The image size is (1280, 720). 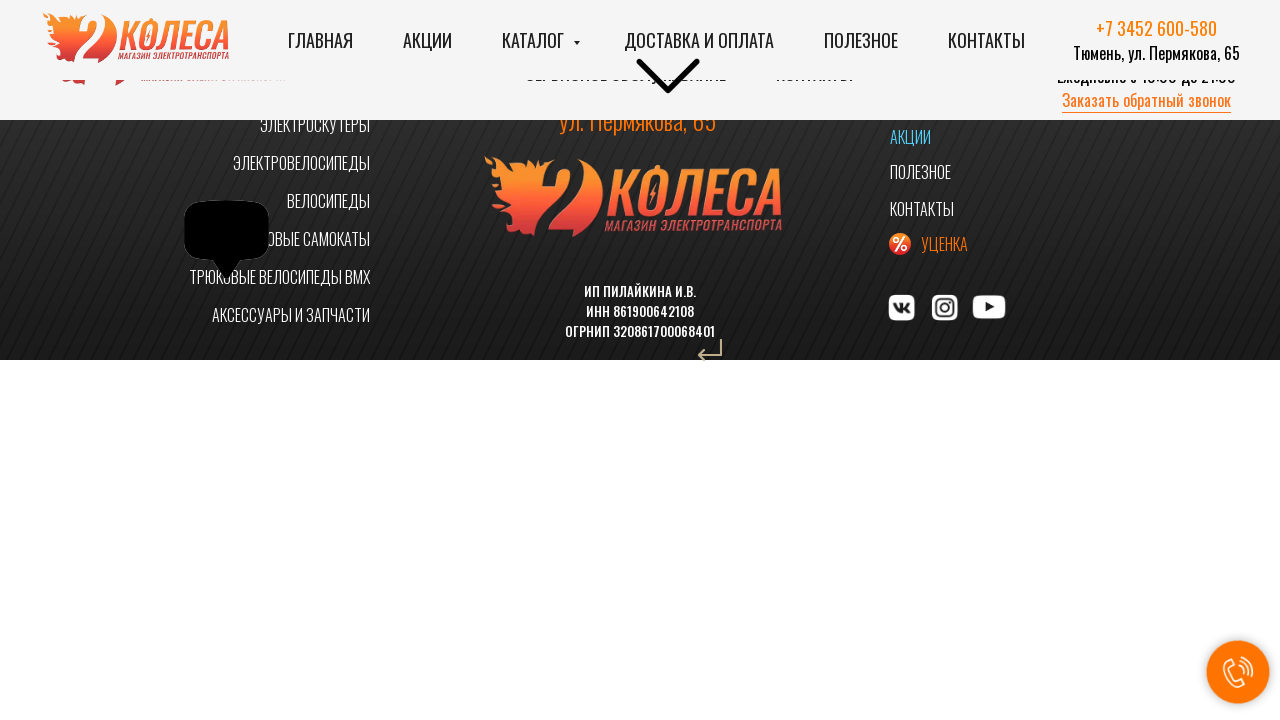 What do you see at coordinates (226, 239) in the screenshot?
I see `open chat or messaging` at bounding box center [226, 239].